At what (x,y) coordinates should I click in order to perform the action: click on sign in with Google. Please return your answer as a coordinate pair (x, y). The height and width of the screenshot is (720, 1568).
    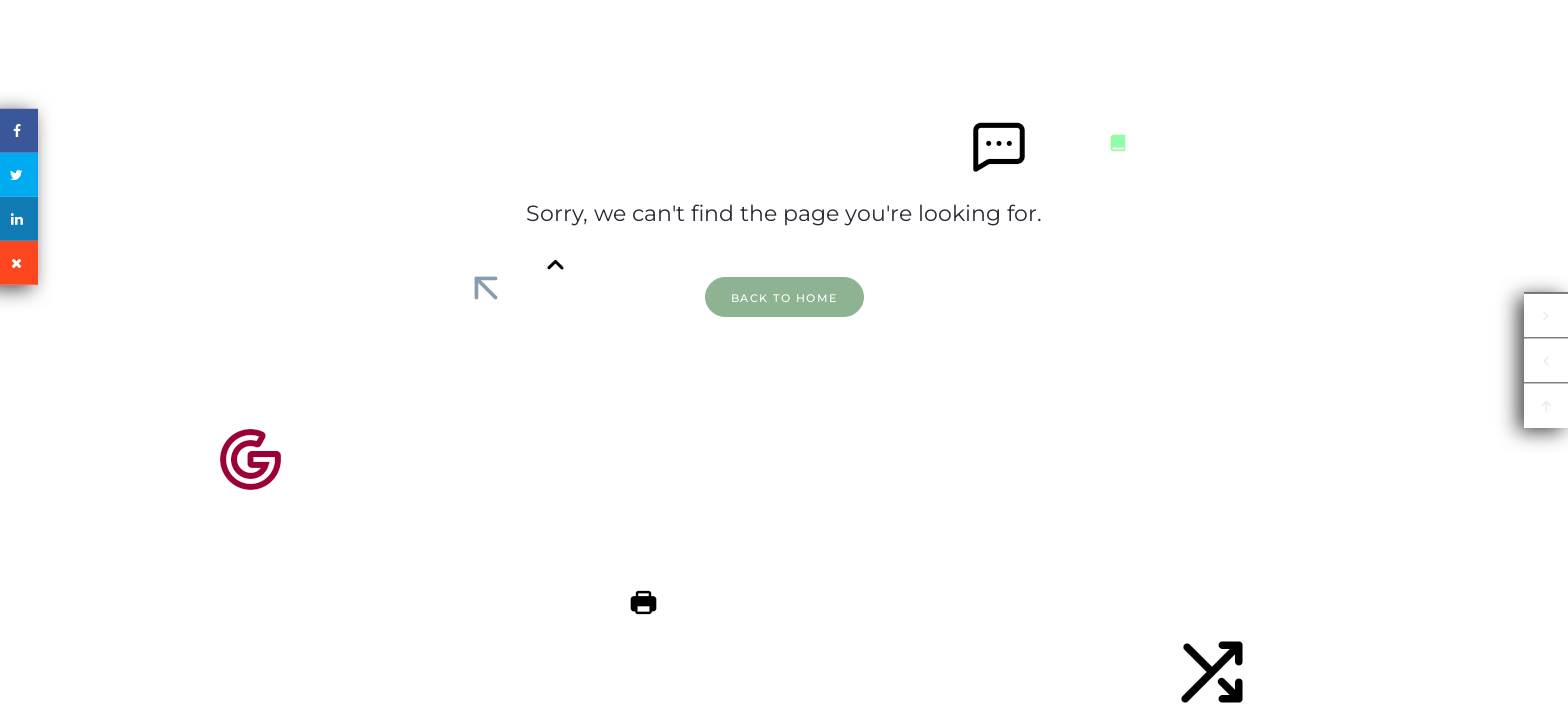
    Looking at the image, I should click on (250, 459).